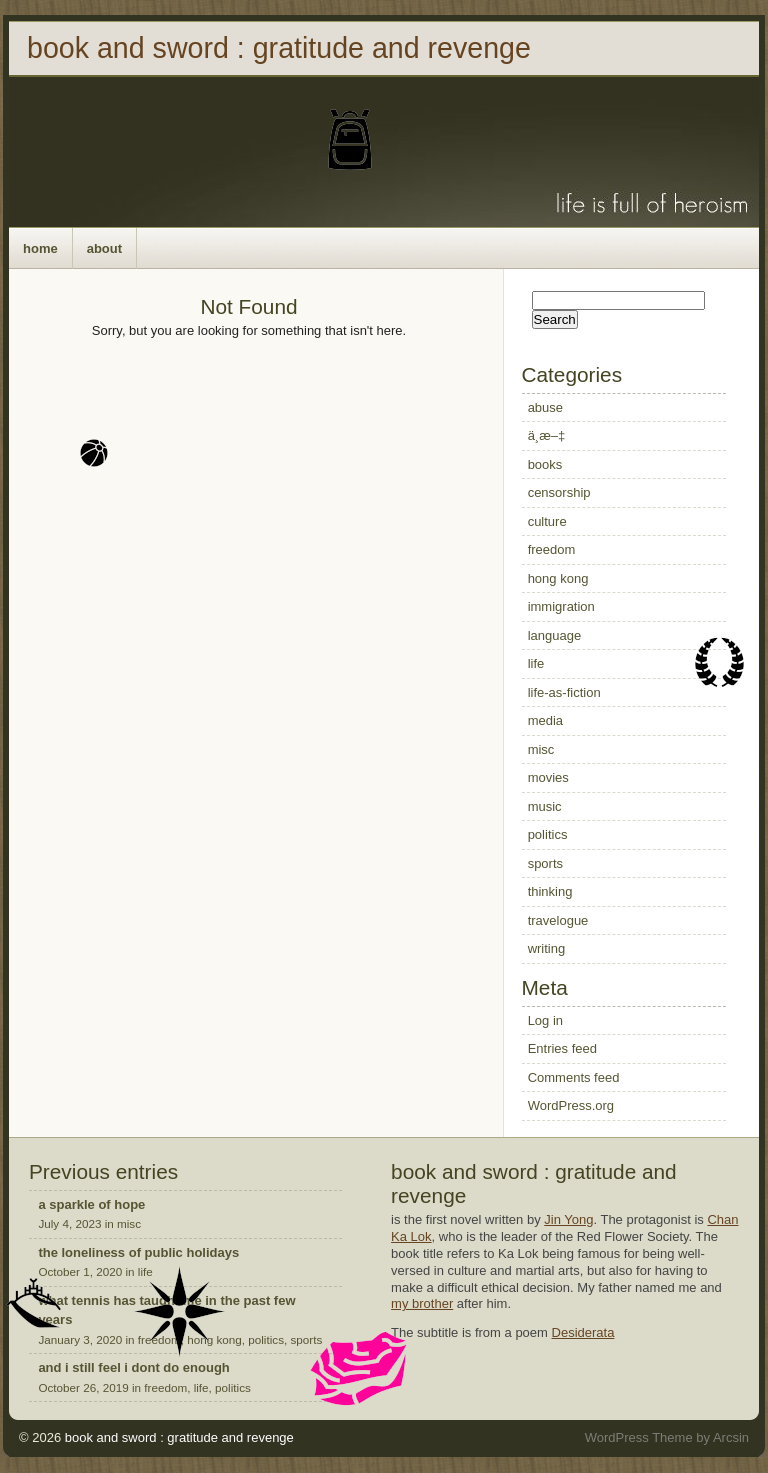 This screenshot has height=1473, width=768. What do you see at coordinates (719, 662) in the screenshot?
I see `indicates achievement or award earned` at bounding box center [719, 662].